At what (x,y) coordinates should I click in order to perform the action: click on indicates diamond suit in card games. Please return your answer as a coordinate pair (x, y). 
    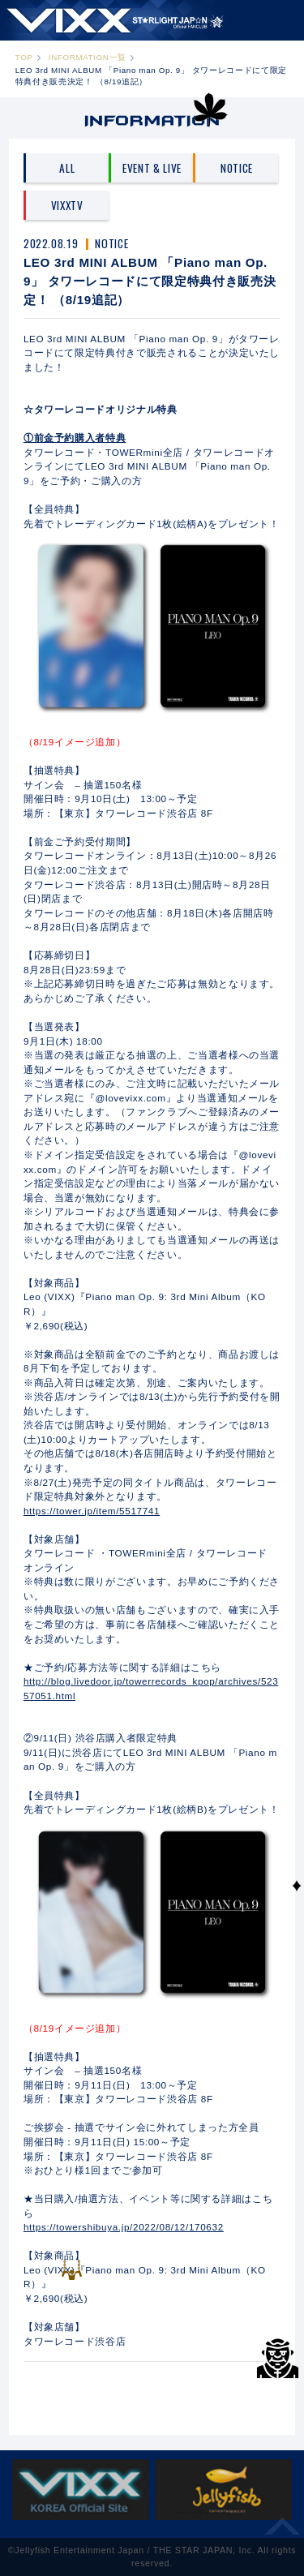
    Looking at the image, I should click on (297, 1886).